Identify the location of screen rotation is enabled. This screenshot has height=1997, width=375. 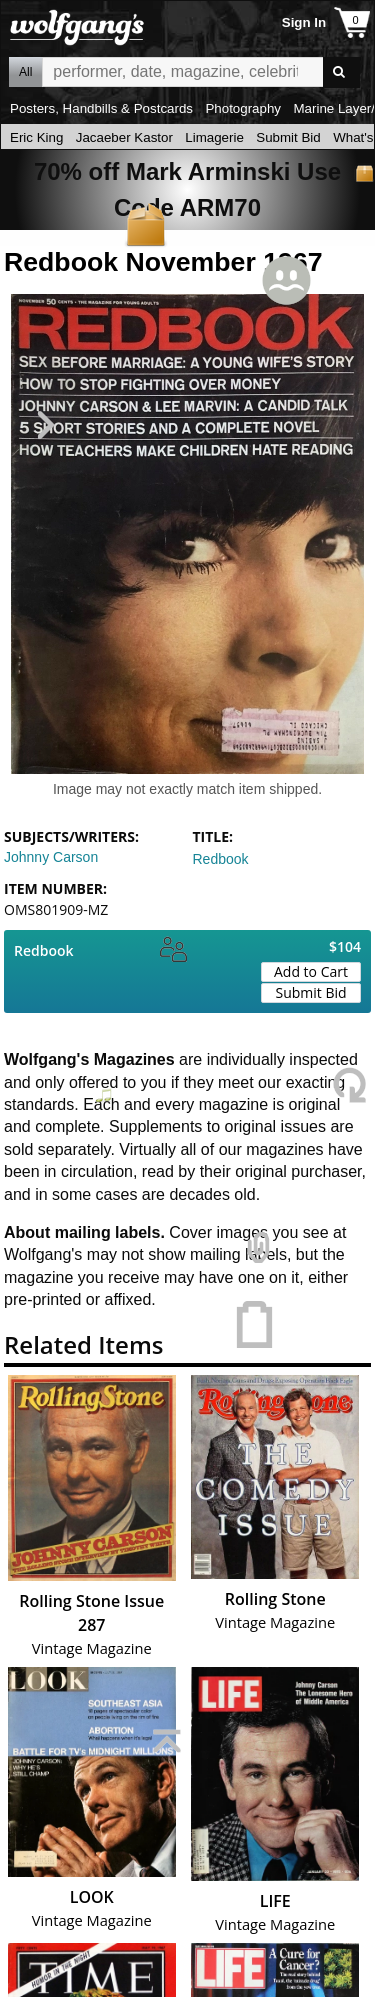
(349, 1086).